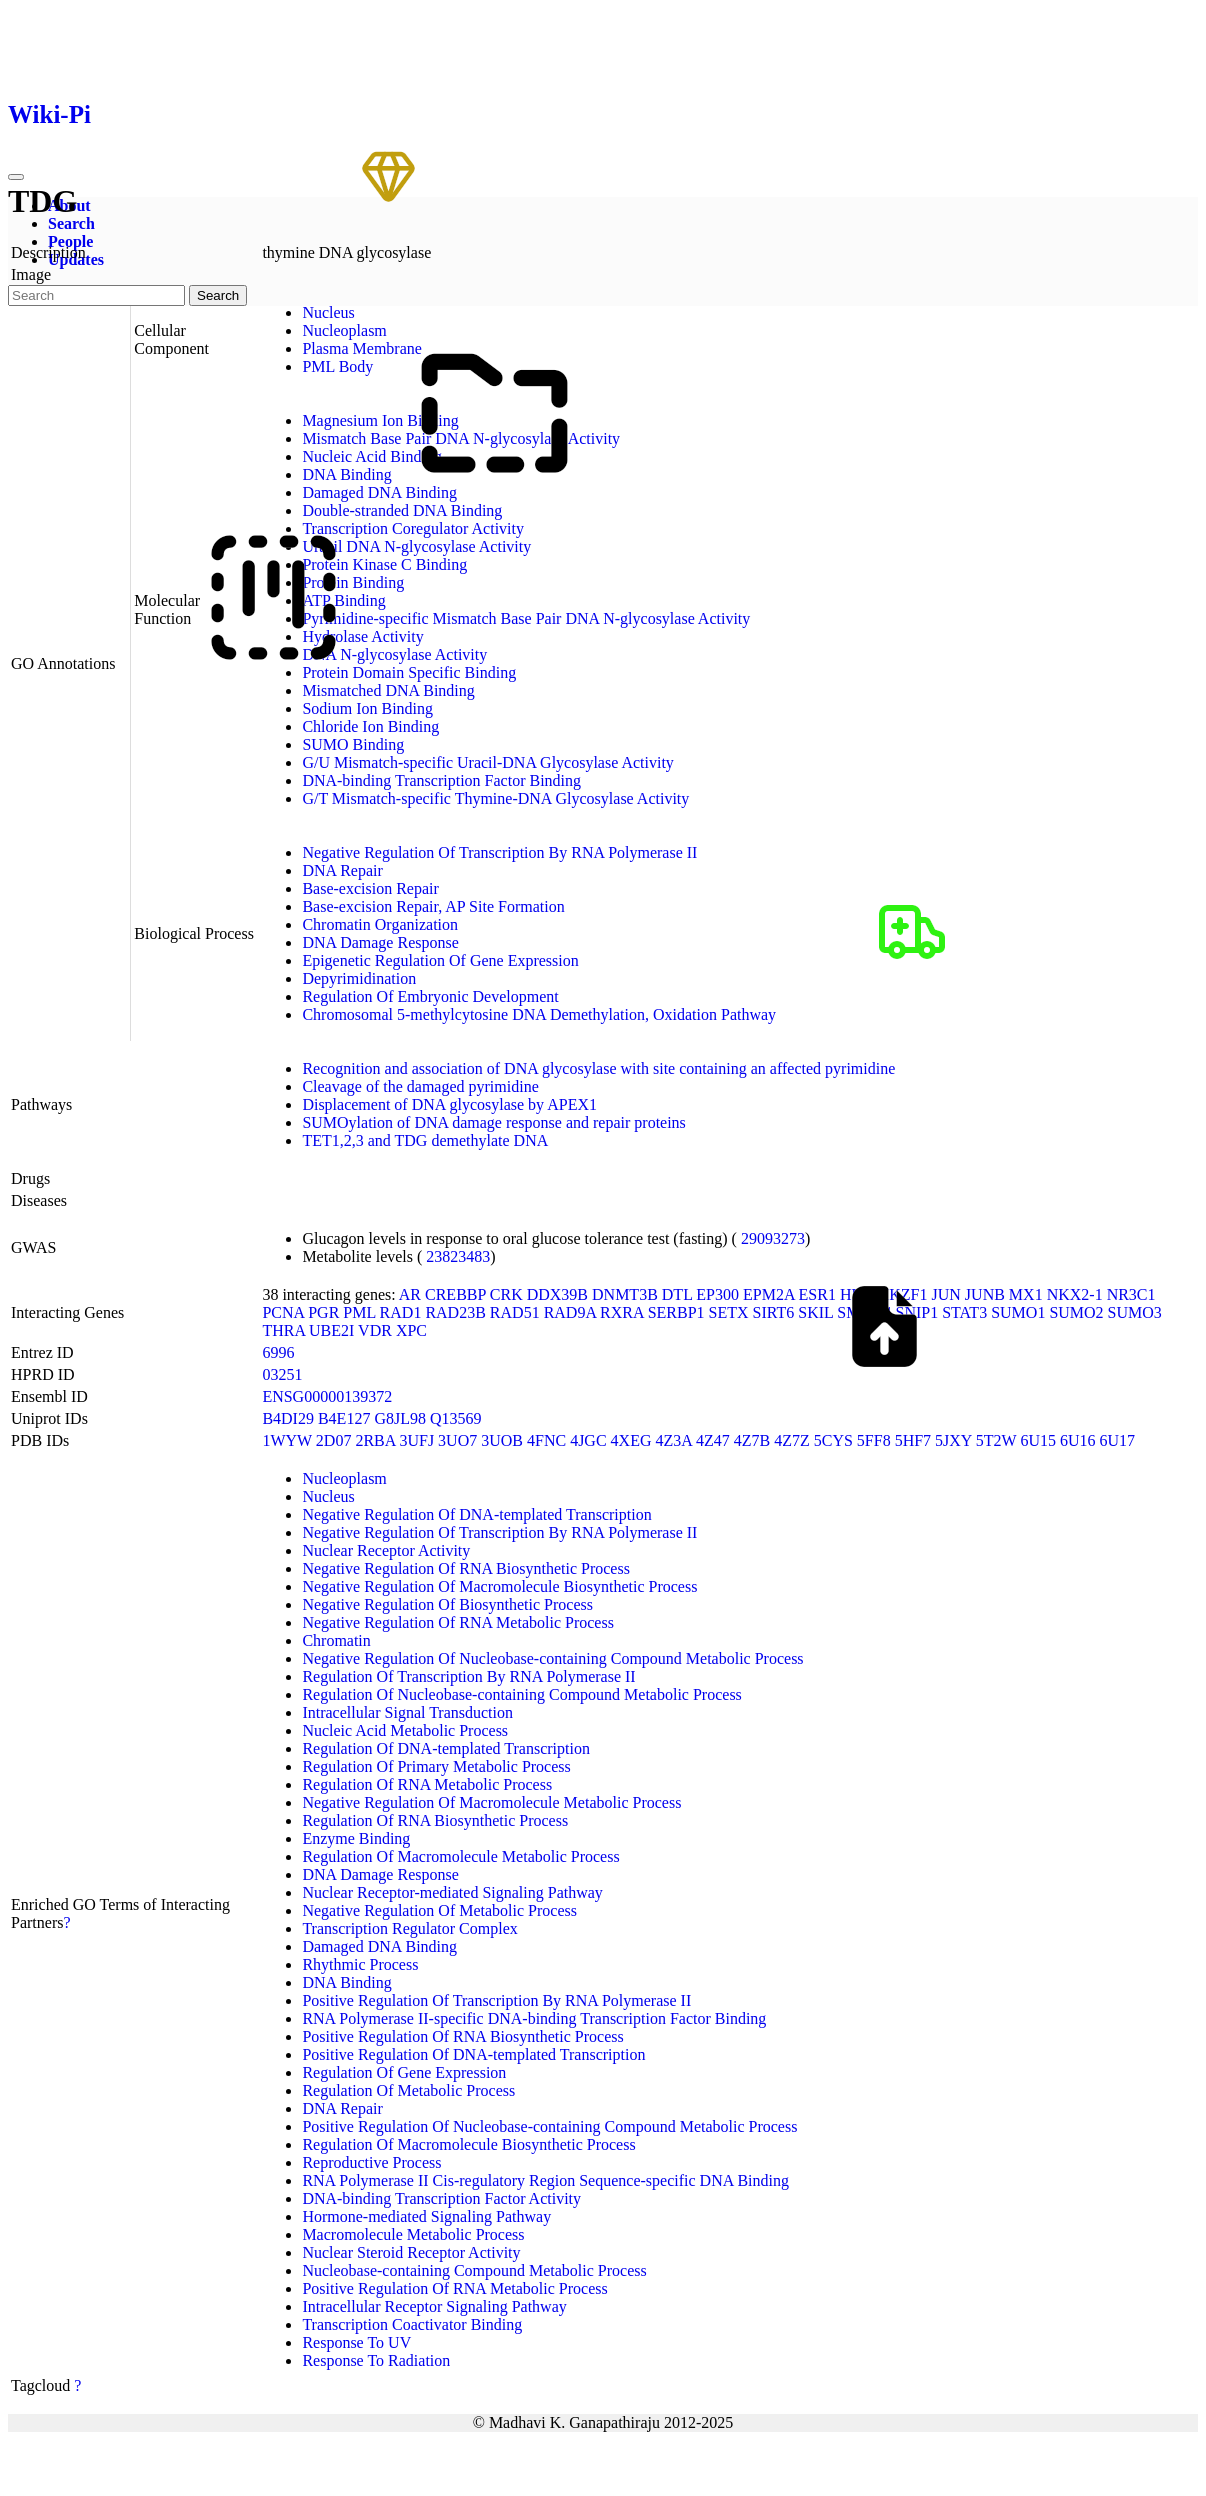  What do you see at coordinates (884, 1326) in the screenshot?
I see `upload a file` at bounding box center [884, 1326].